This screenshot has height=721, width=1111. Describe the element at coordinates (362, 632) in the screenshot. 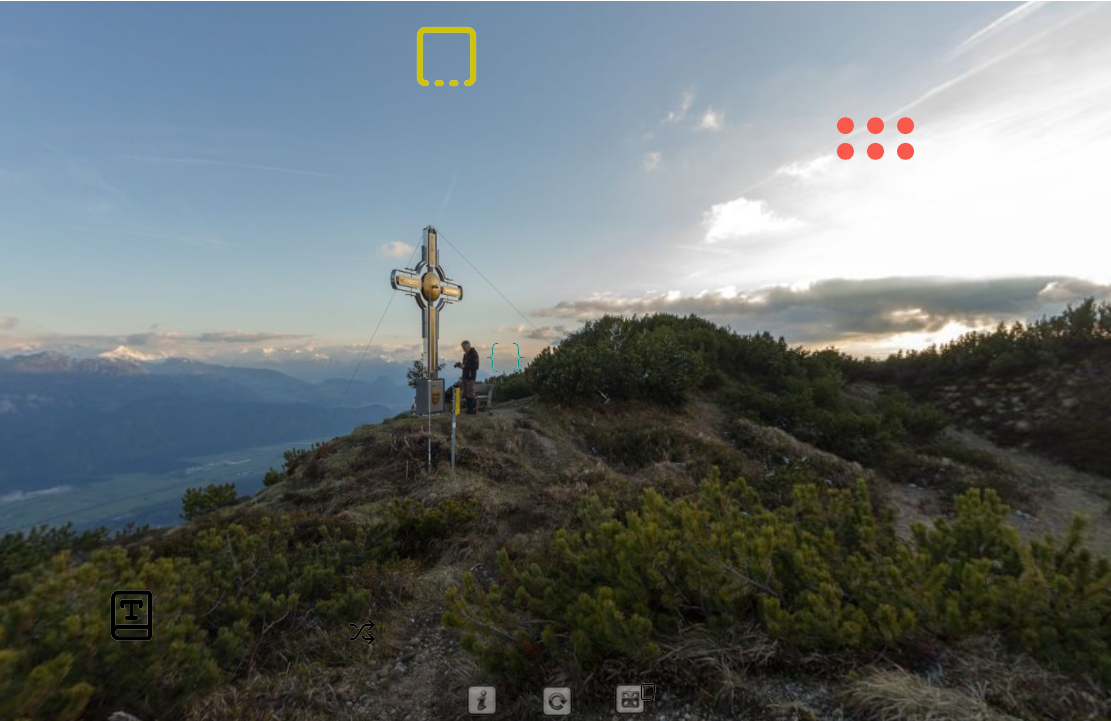

I see `shuffle playlist or queue order` at that location.